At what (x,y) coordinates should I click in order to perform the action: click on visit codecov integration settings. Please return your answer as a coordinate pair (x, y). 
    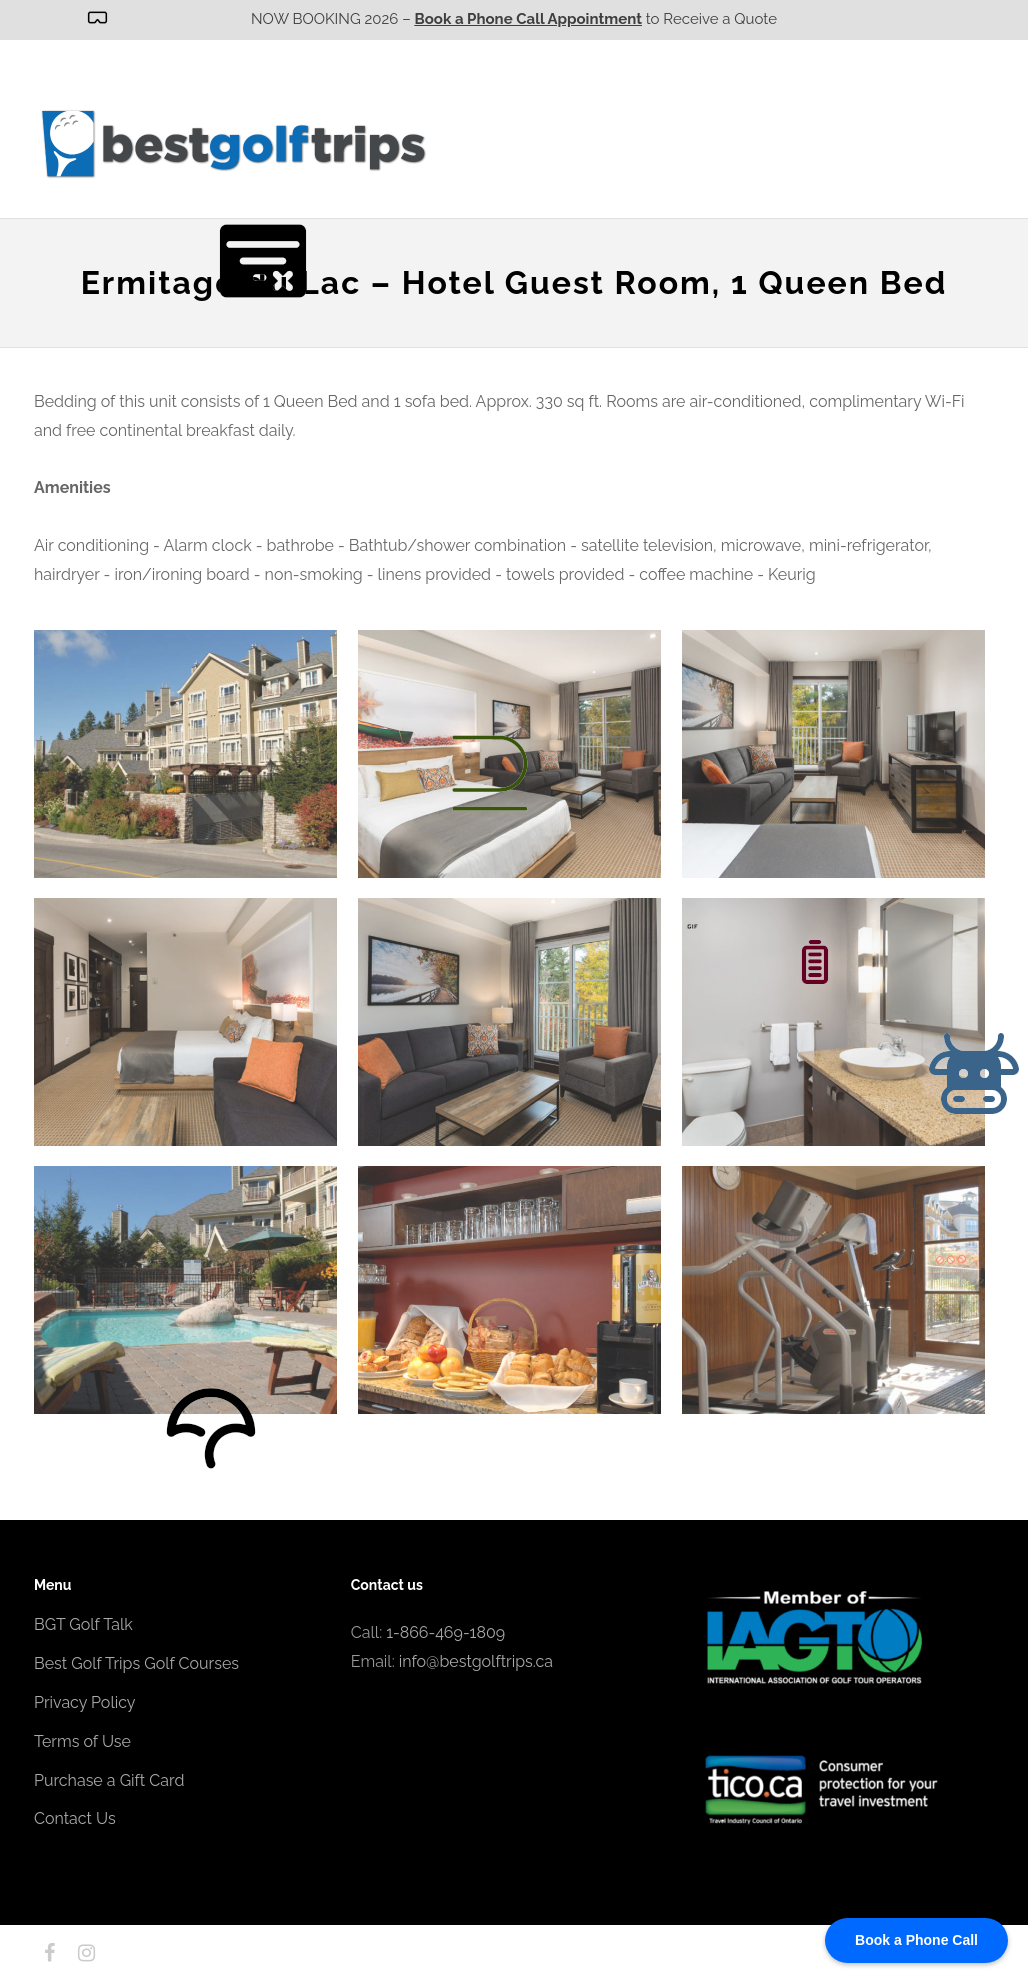
    Looking at the image, I should click on (211, 1428).